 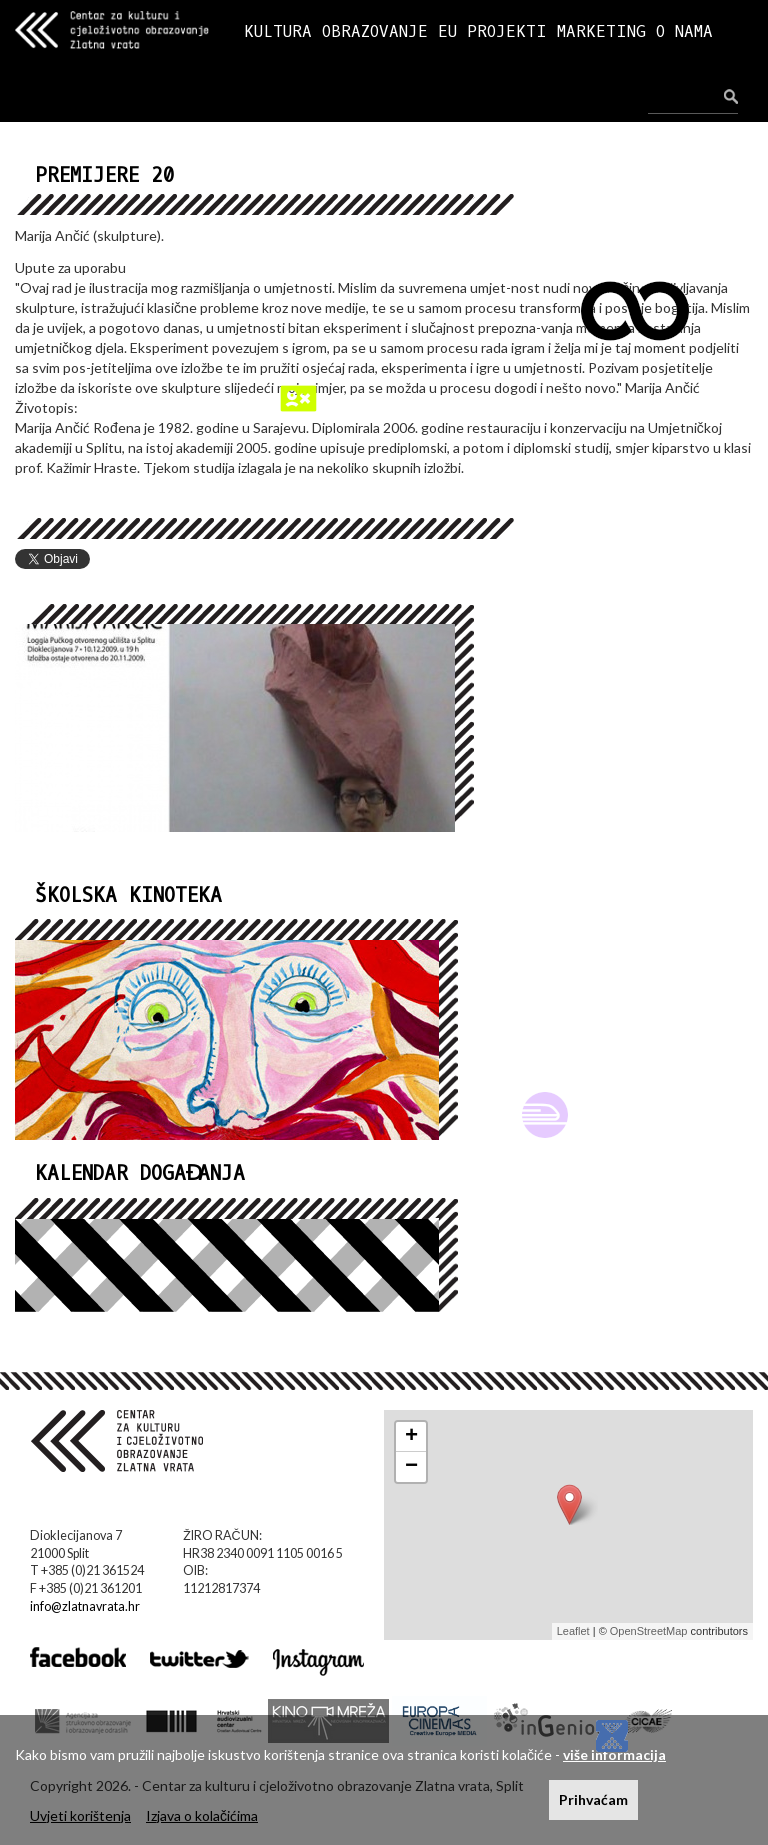 What do you see at coordinates (635, 311) in the screenshot?
I see `Elegoo brand logo` at bounding box center [635, 311].